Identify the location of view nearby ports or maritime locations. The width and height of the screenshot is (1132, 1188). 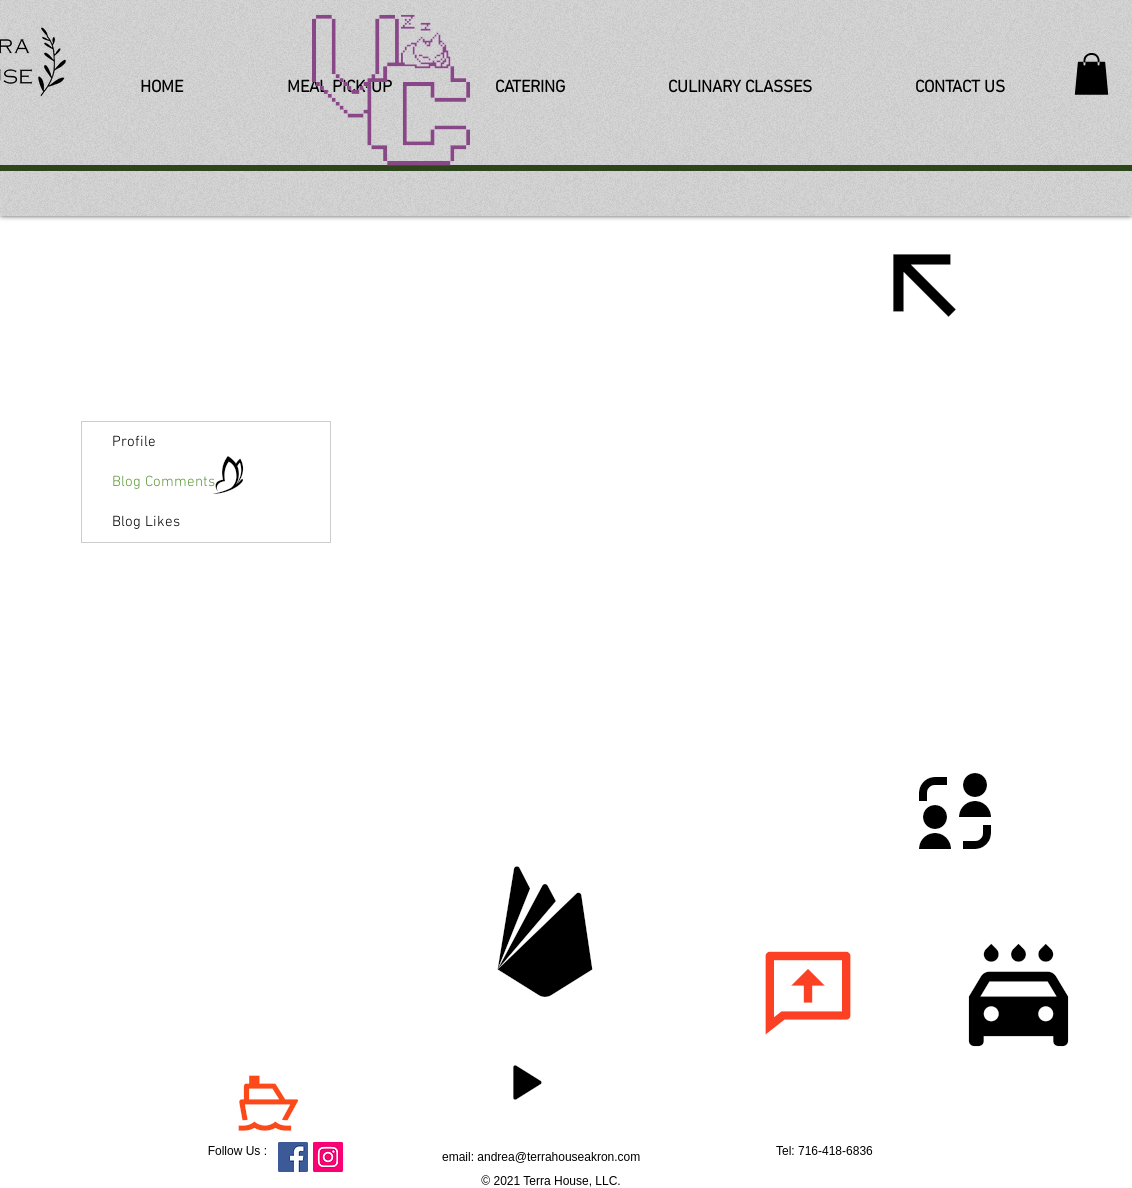
(267, 1104).